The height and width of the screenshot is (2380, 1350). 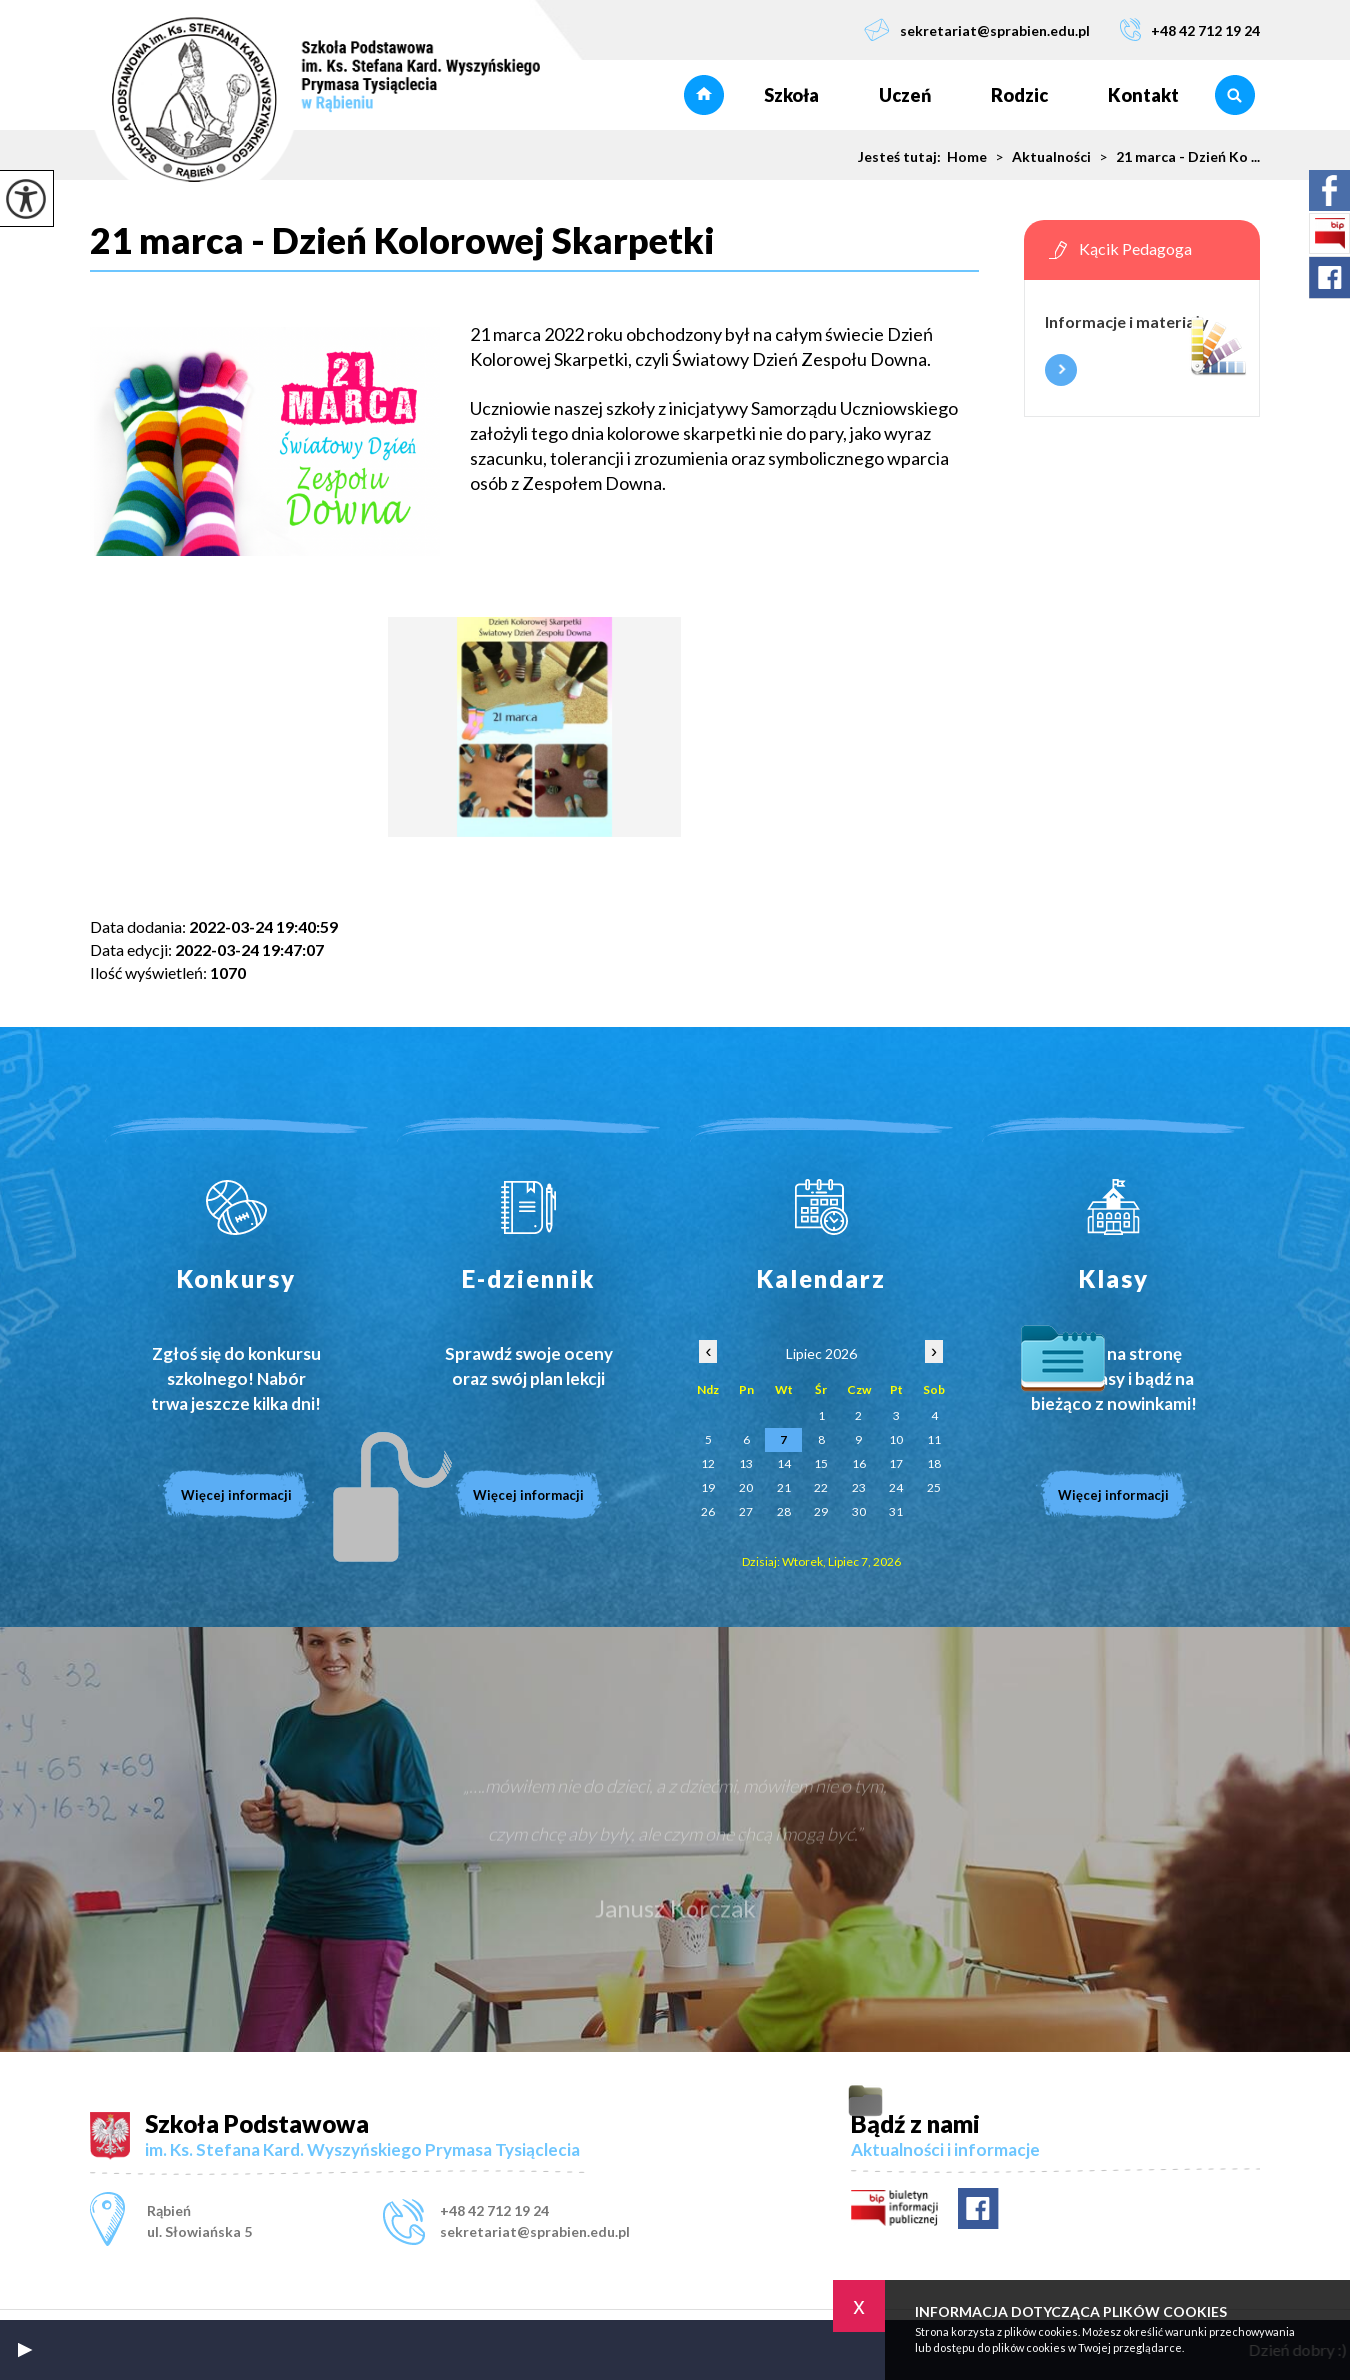 I want to click on indicates an open folder, so click(x=865, y=2100).